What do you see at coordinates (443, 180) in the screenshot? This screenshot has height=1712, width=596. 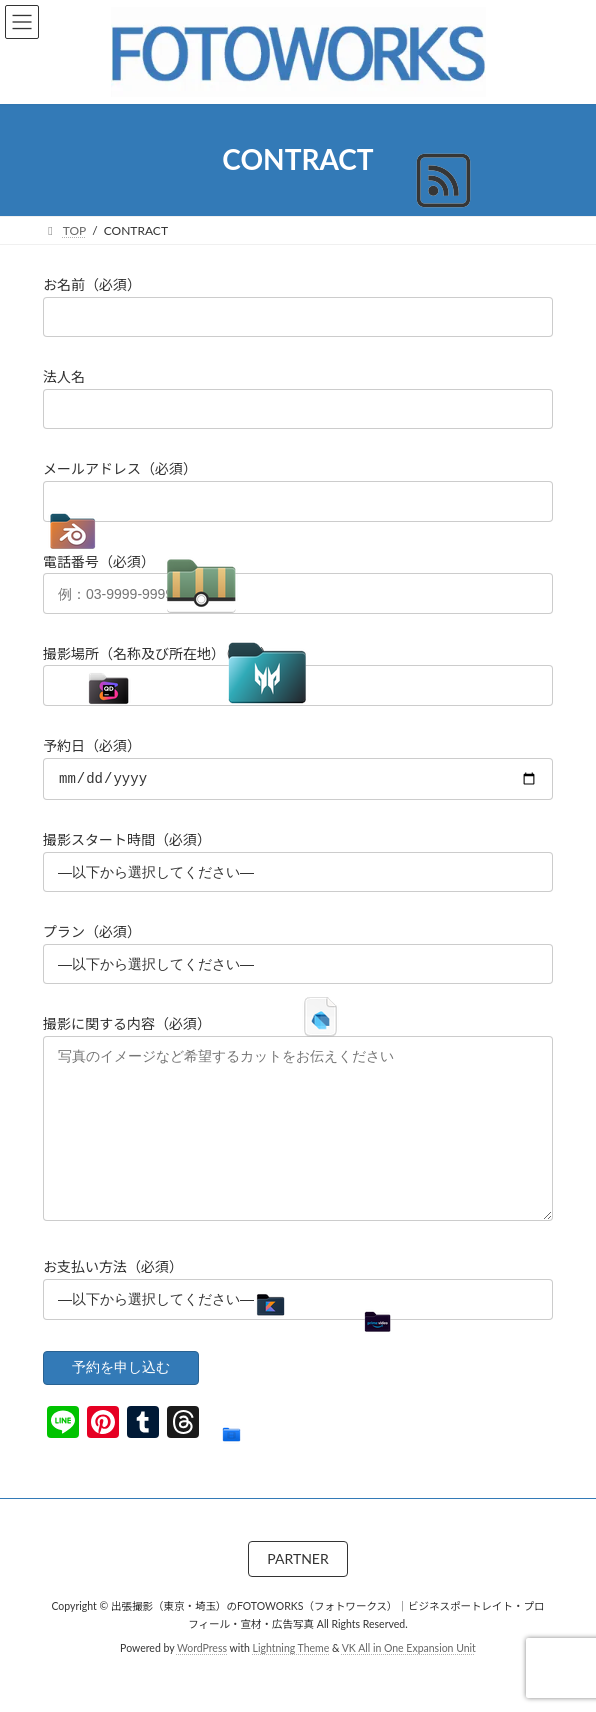 I see `access RSS feed reader` at bounding box center [443, 180].